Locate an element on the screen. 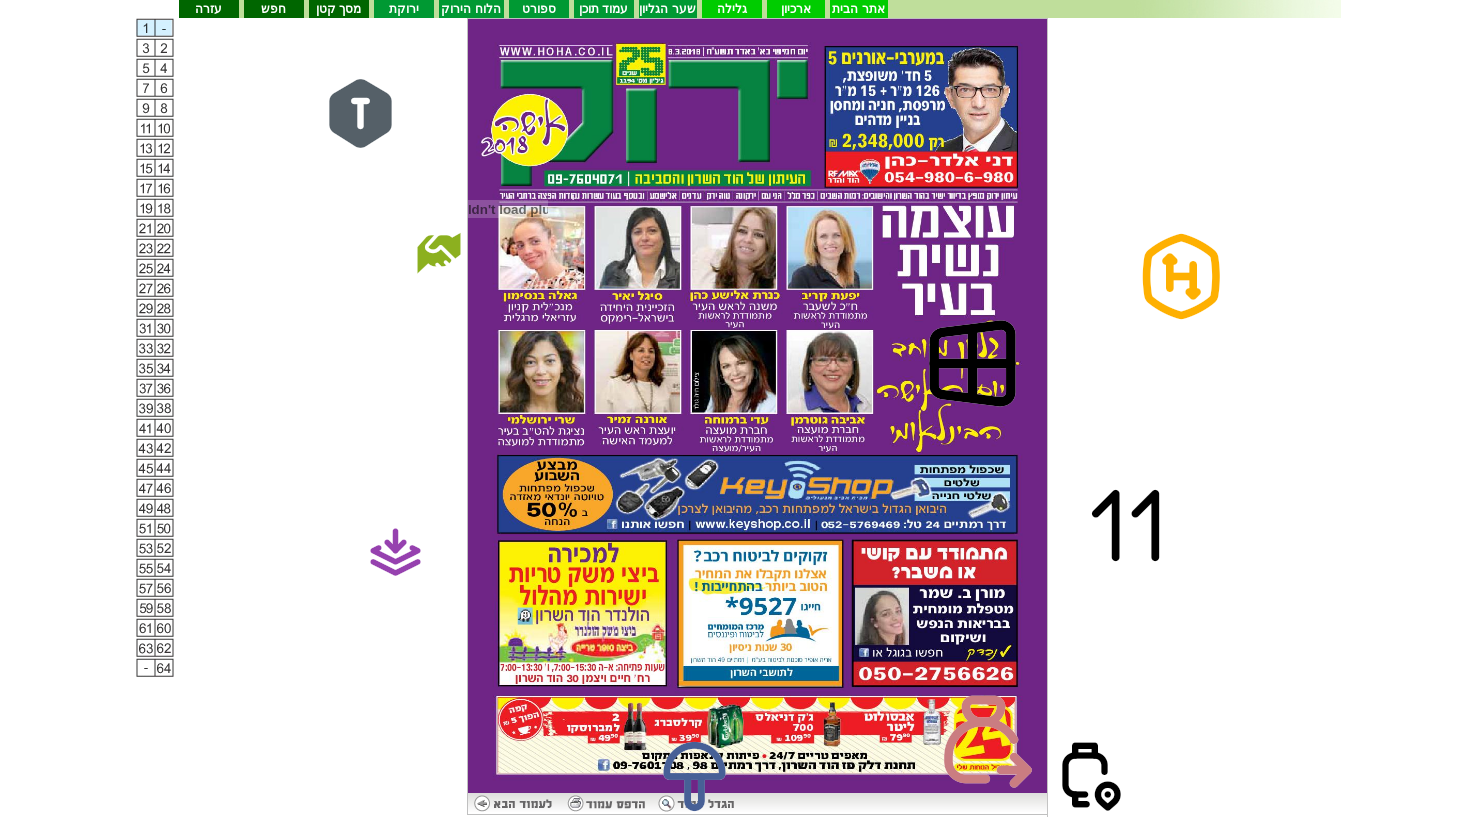 The height and width of the screenshot is (821, 1476). visit HackerRank coding platform is located at coordinates (1181, 276).